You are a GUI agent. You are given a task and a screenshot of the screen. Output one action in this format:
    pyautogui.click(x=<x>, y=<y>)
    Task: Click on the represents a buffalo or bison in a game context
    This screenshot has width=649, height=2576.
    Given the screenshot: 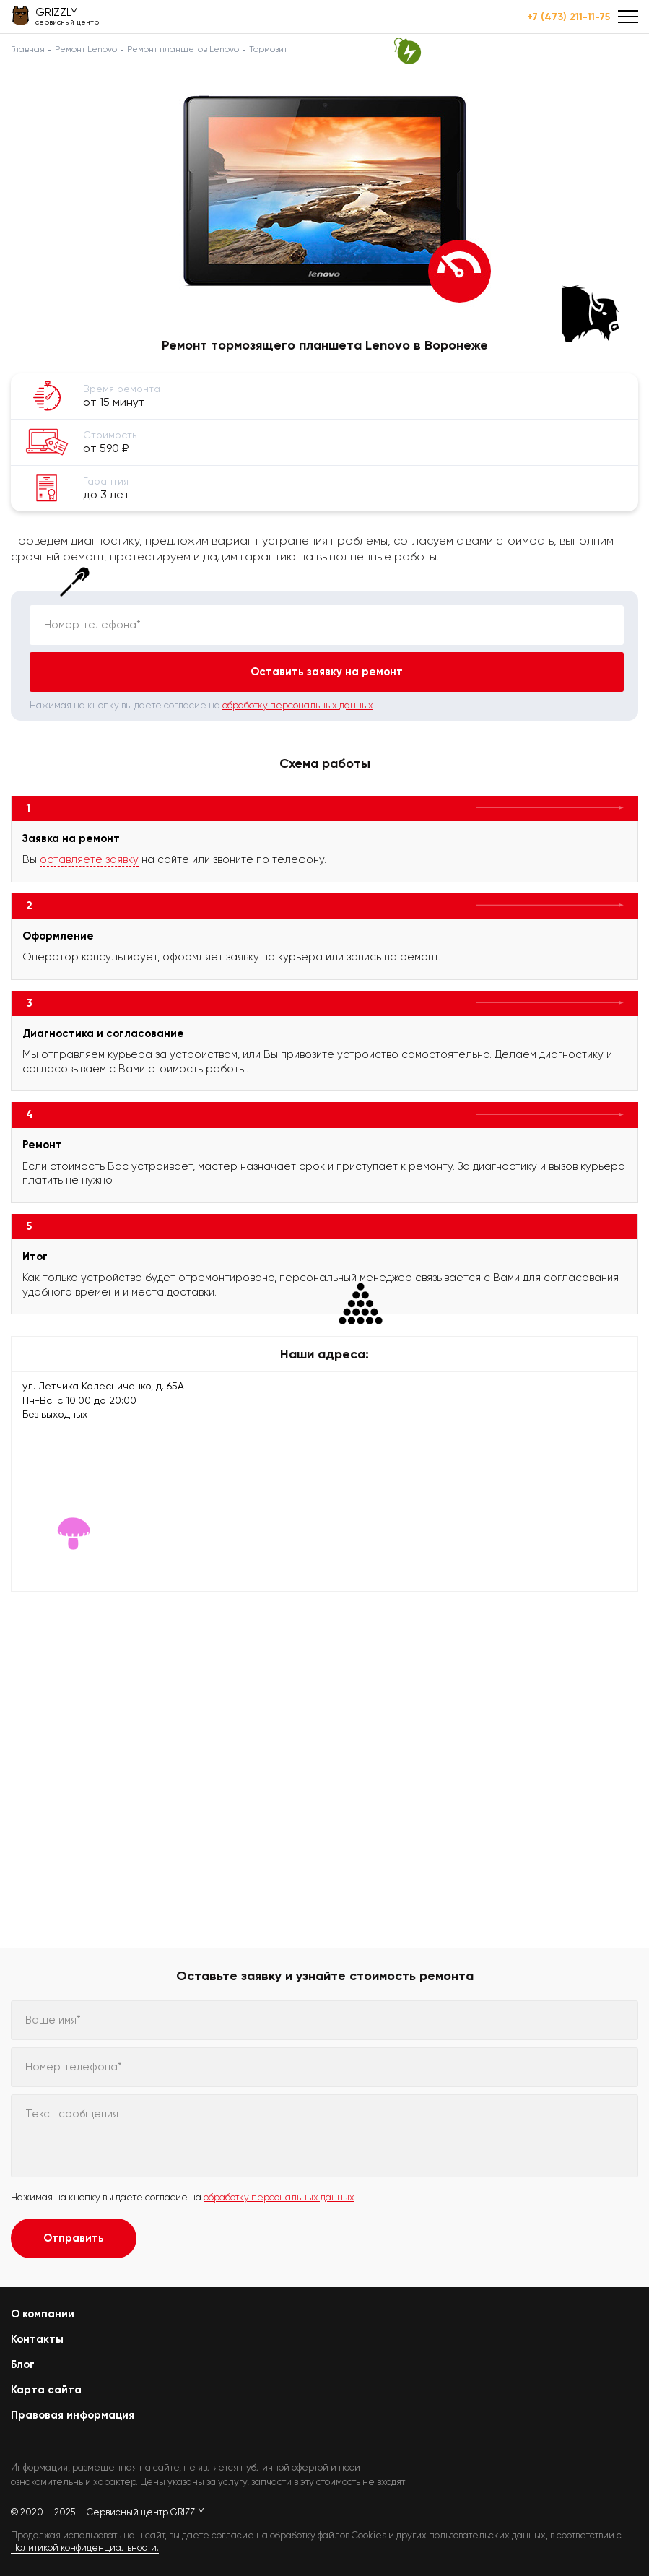 What is the action you would take?
    pyautogui.click(x=590, y=313)
    